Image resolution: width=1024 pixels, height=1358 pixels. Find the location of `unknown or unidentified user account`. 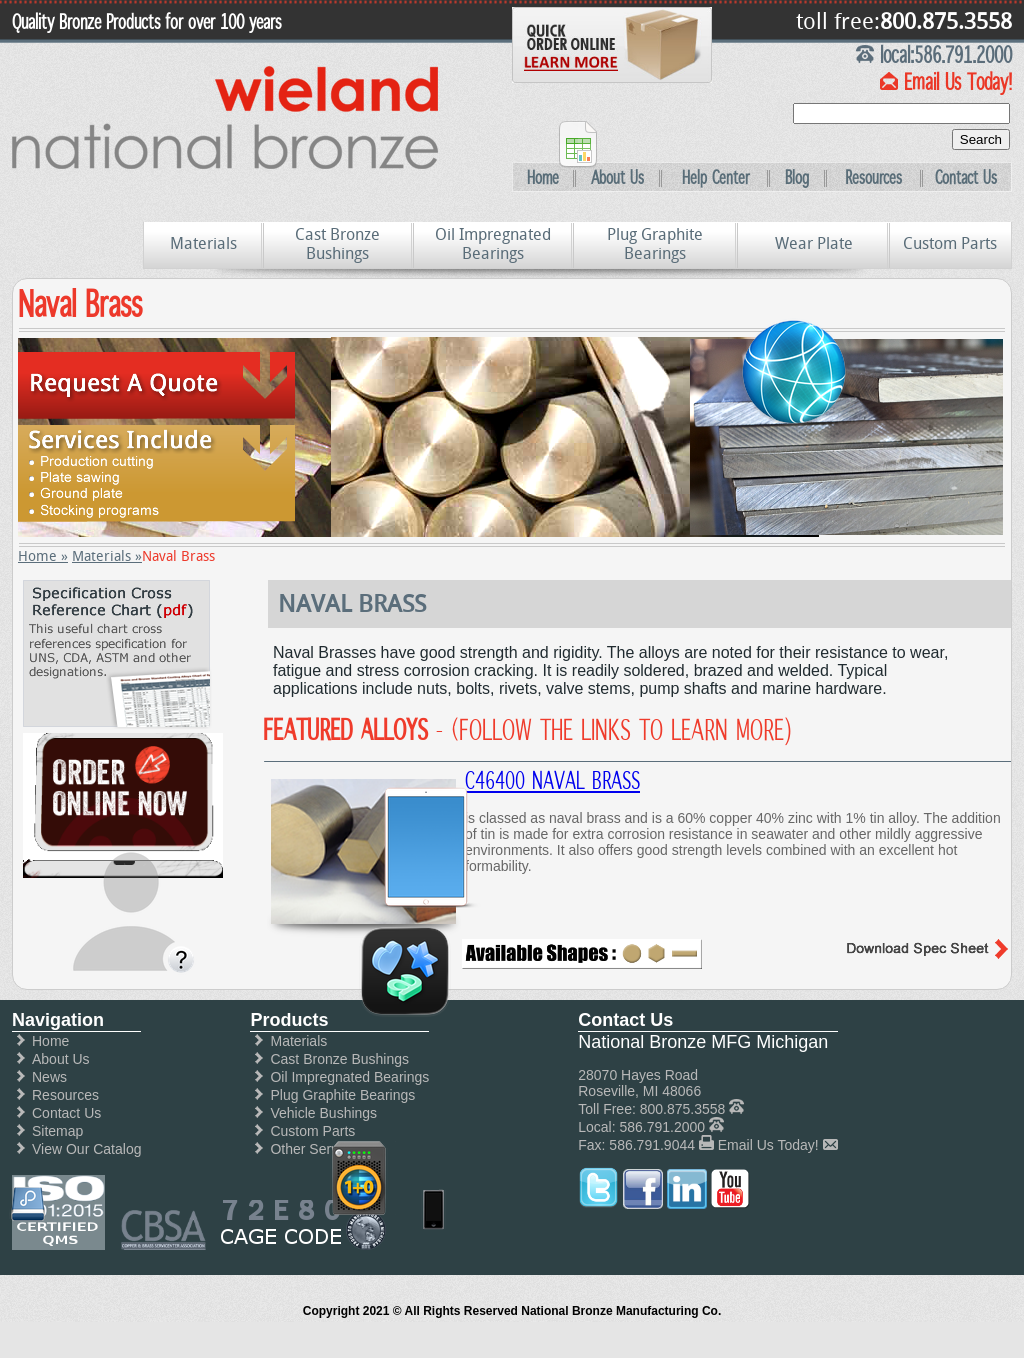

unknown or unidentified user account is located at coordinates (131, 911).